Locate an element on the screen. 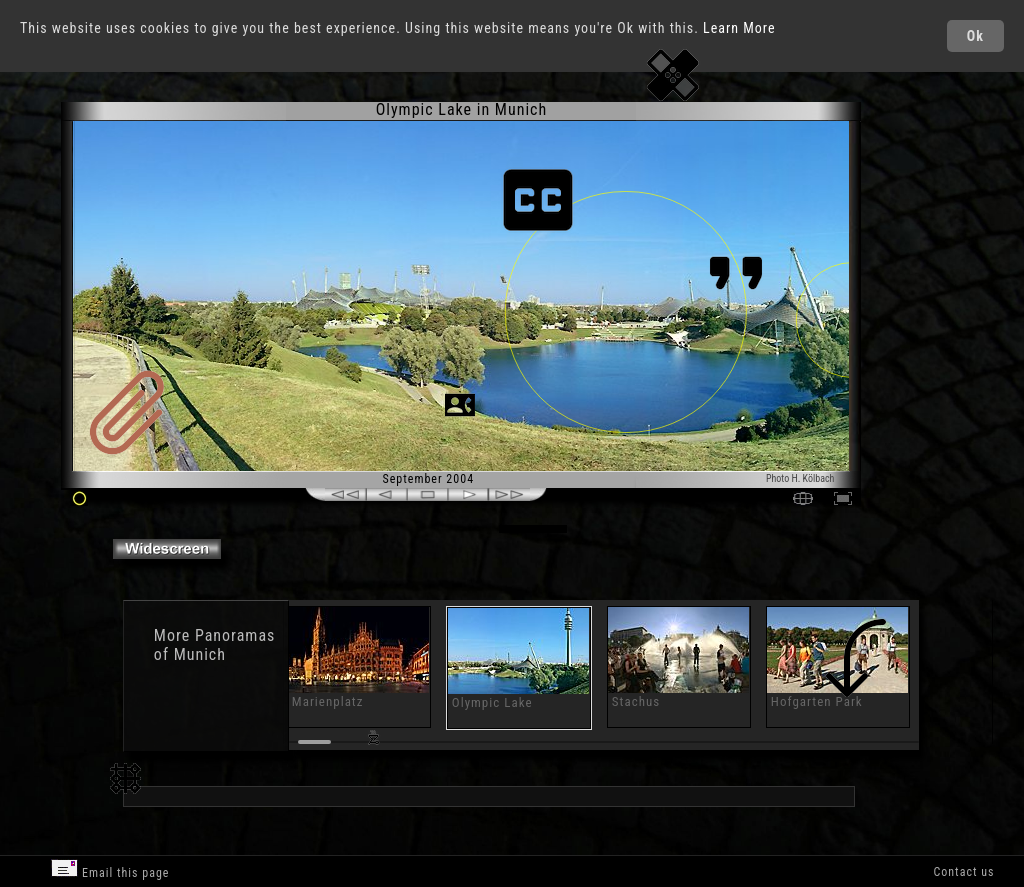 This screenshot has height=887, width=1024. maximize window to full screen is located at coordinates (533, 559).